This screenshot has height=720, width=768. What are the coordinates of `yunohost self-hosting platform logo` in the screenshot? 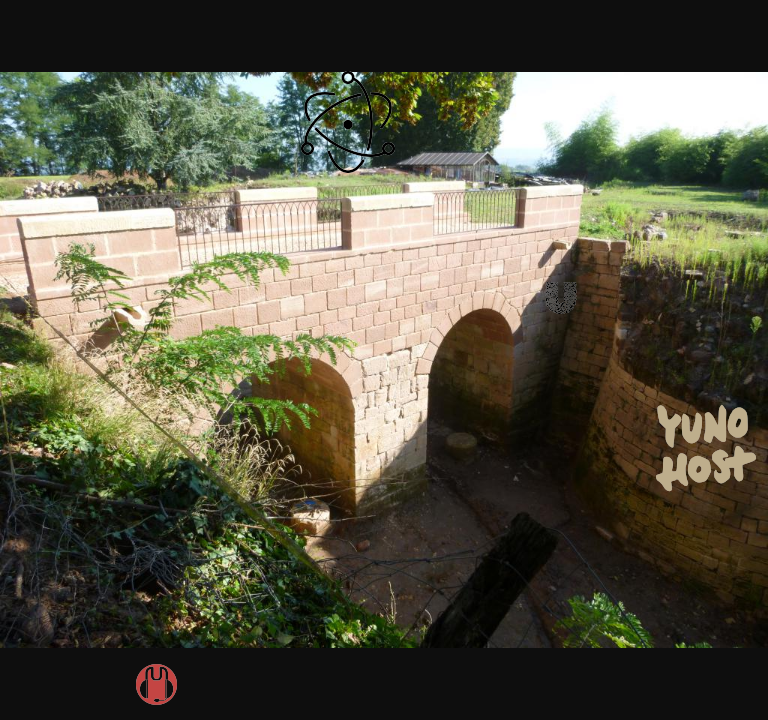 It's located at (706, 448).